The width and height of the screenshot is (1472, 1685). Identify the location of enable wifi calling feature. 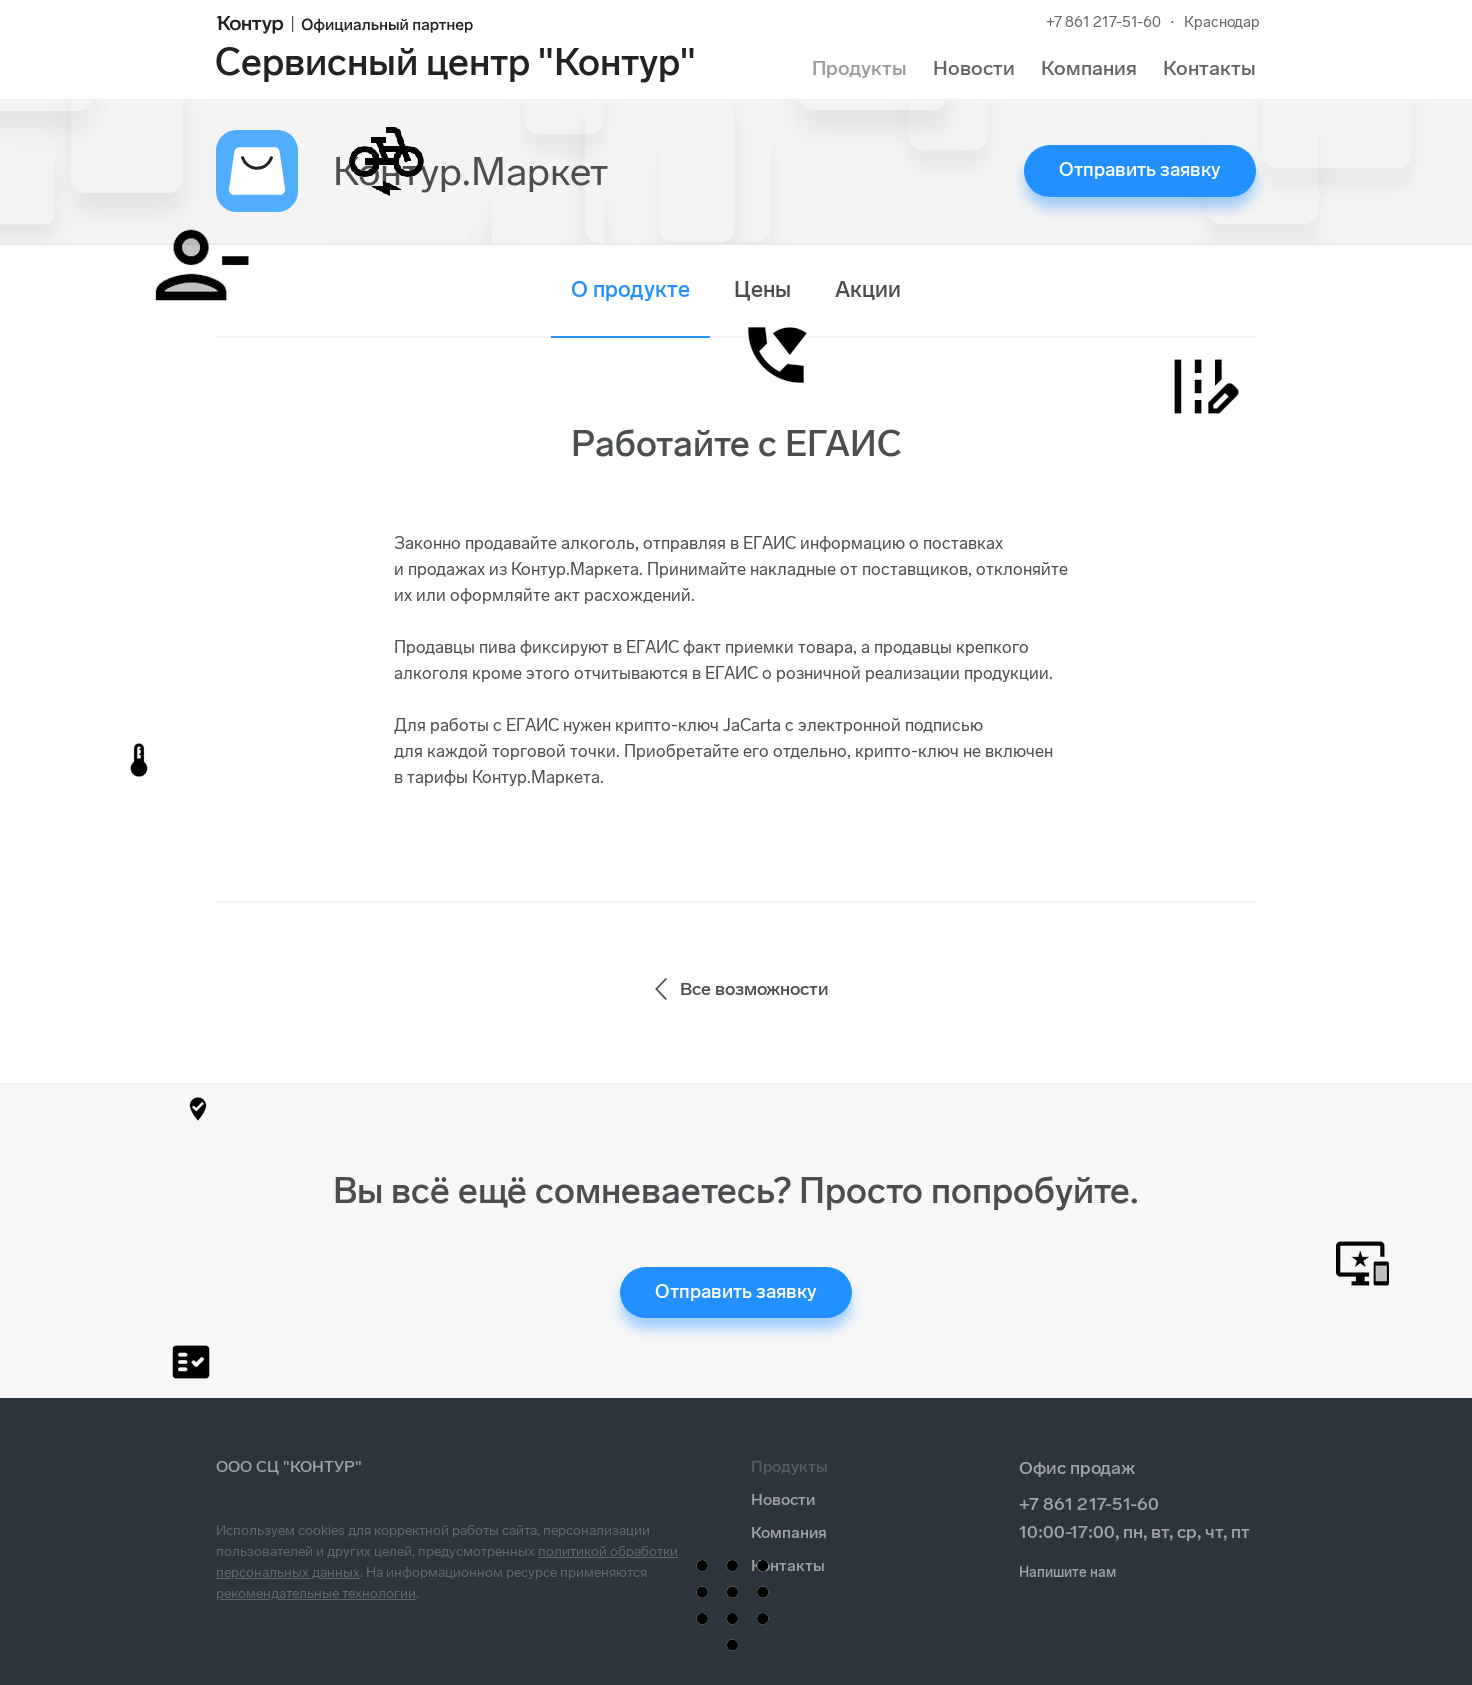
(776, 355).